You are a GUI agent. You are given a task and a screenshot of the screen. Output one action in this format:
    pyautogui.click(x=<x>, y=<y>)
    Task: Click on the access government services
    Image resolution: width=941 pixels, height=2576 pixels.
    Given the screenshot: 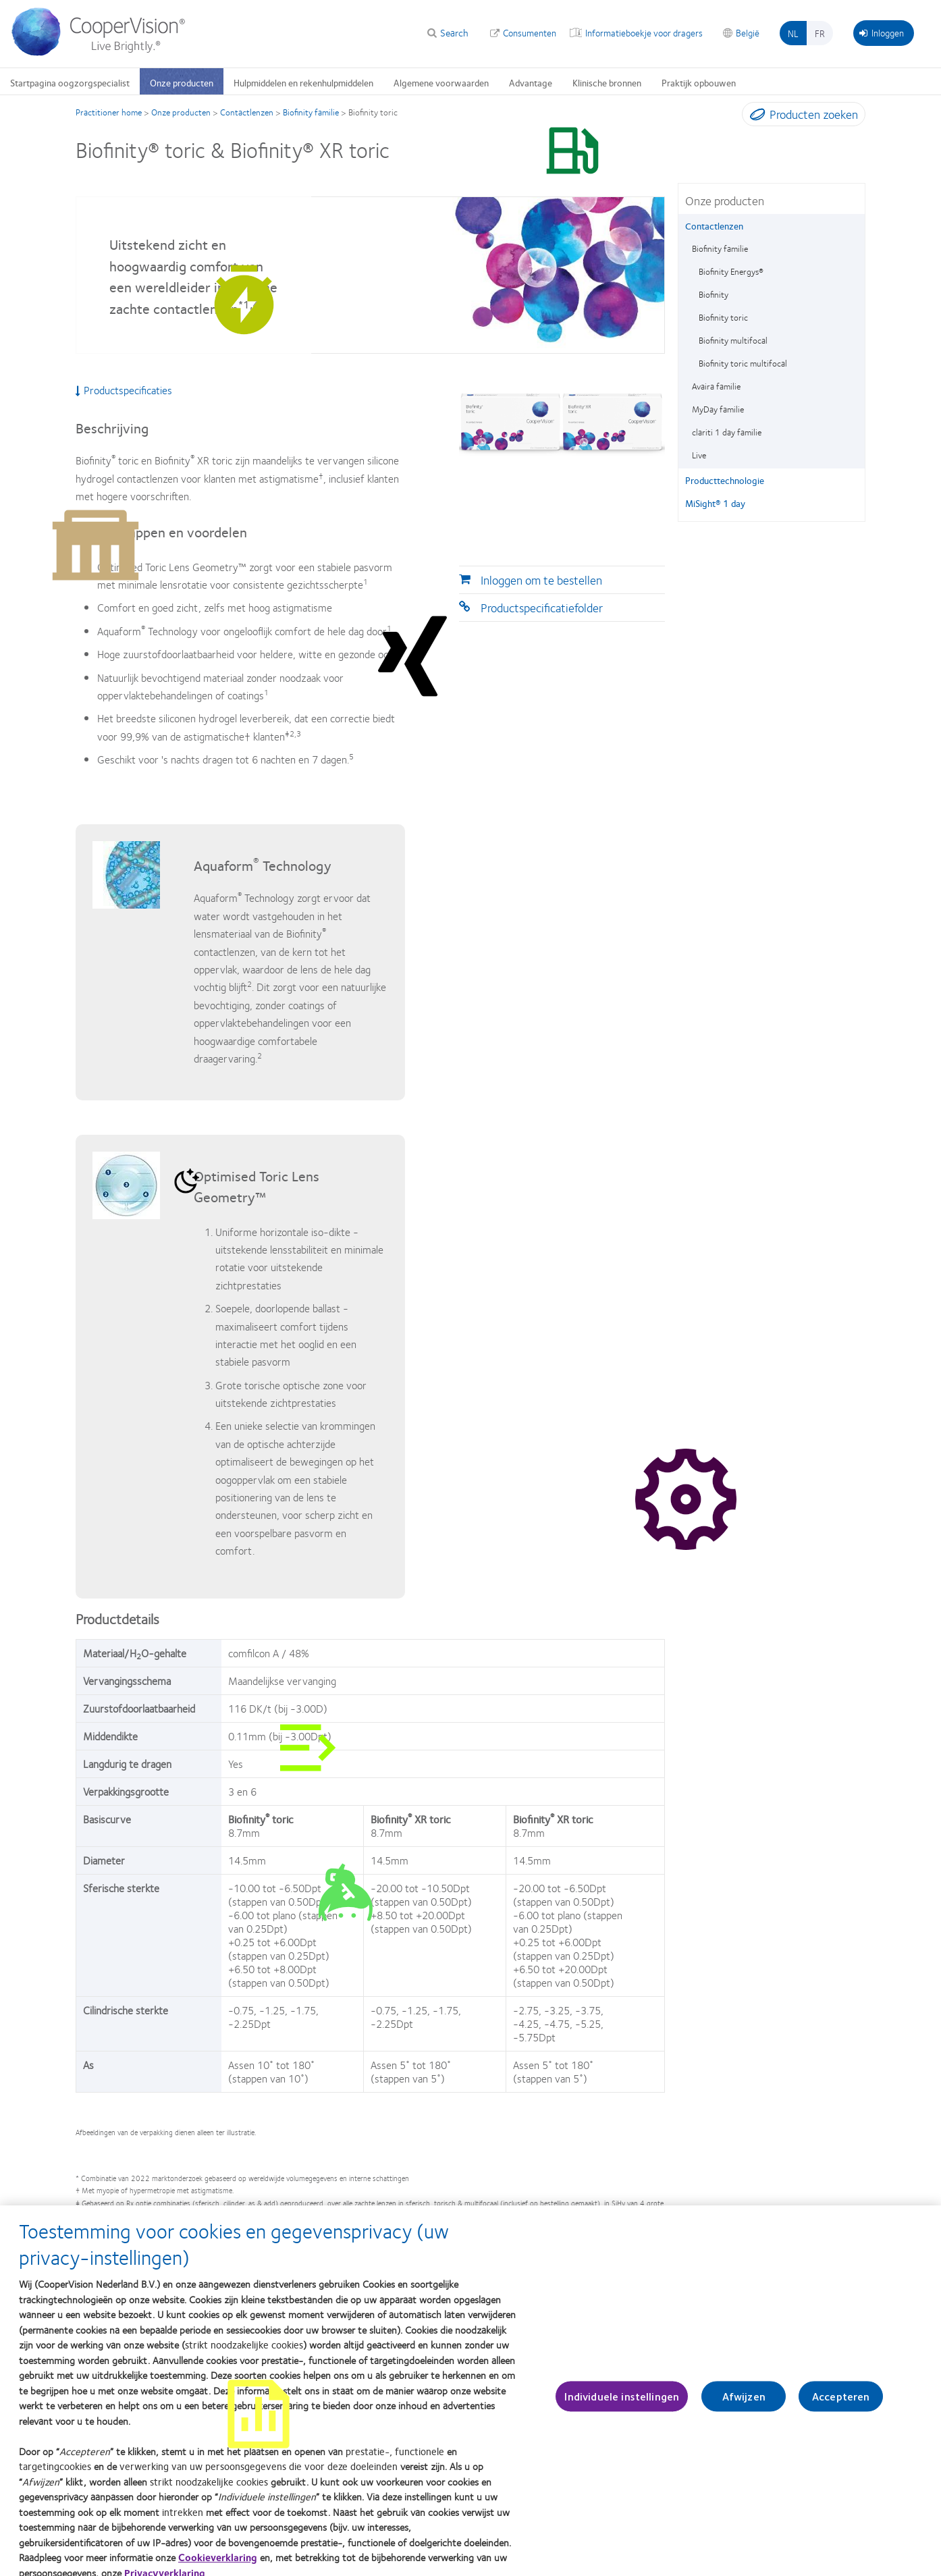 What is the action you would take?
    pyautogui.click(x=95, y=545)
    